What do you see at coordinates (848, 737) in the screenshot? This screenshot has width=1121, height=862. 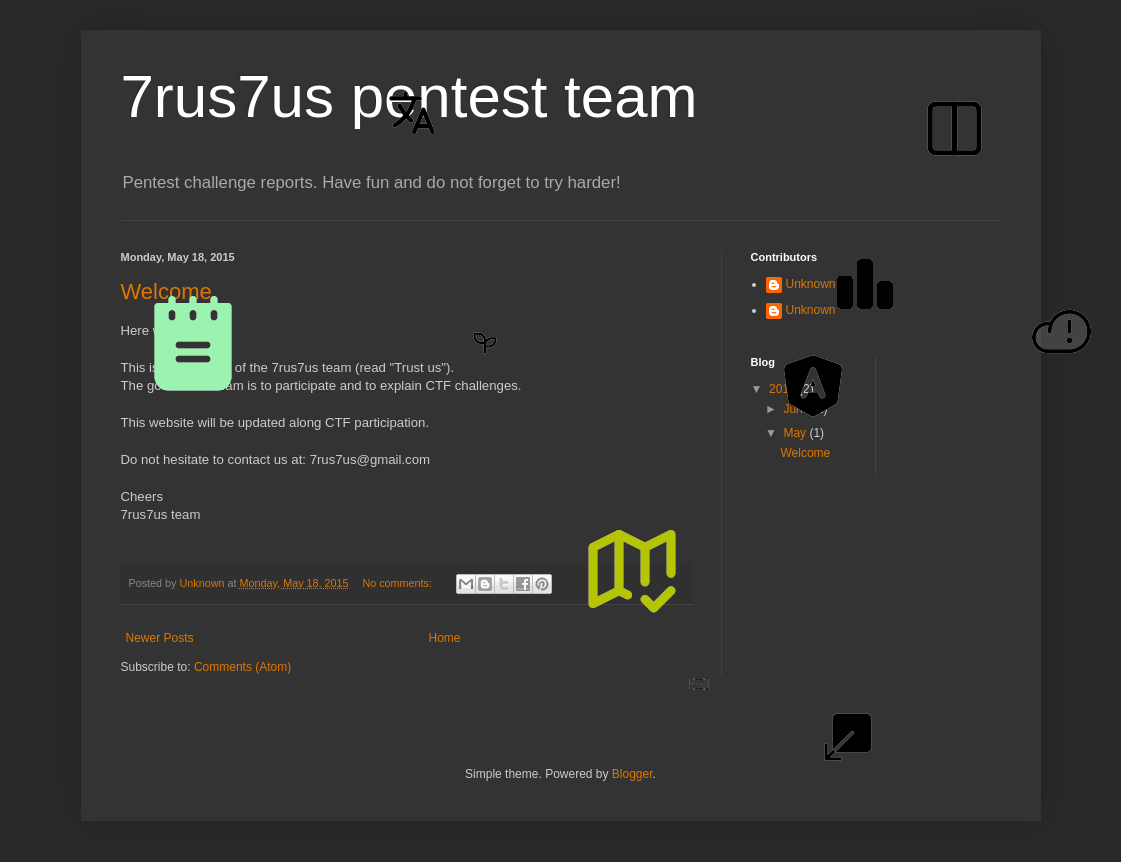 I see `collapse or minimize content` at bounding box center [848, 737].